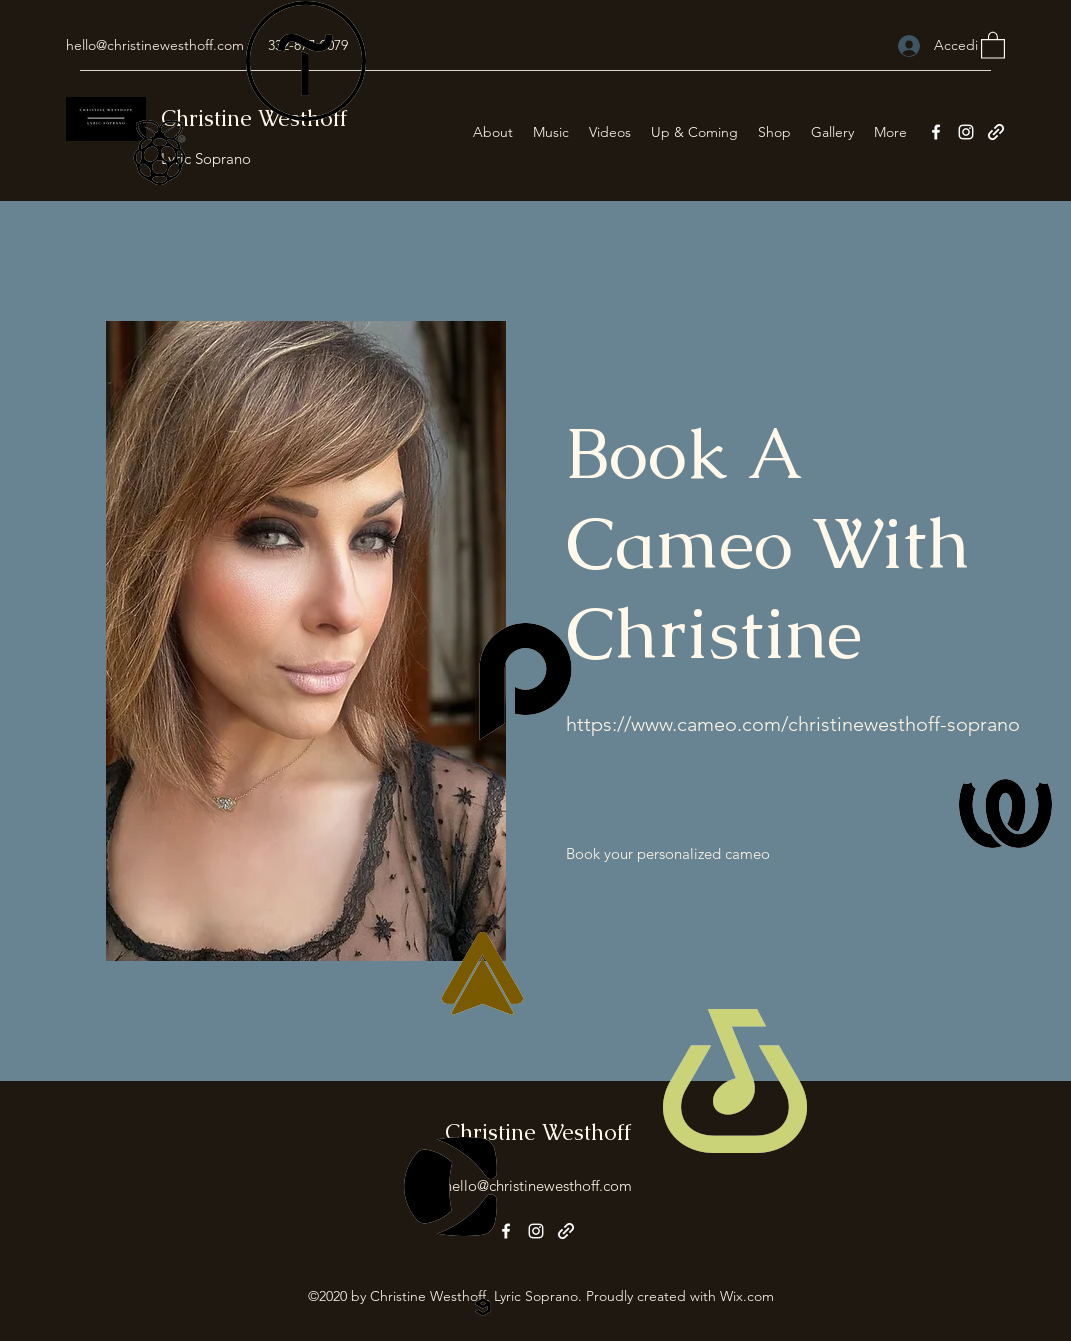 Image resolution: width=1071 pixels, height=1341 pixels. I want to click on open the BandLab music creation app, so click(735, 1081).